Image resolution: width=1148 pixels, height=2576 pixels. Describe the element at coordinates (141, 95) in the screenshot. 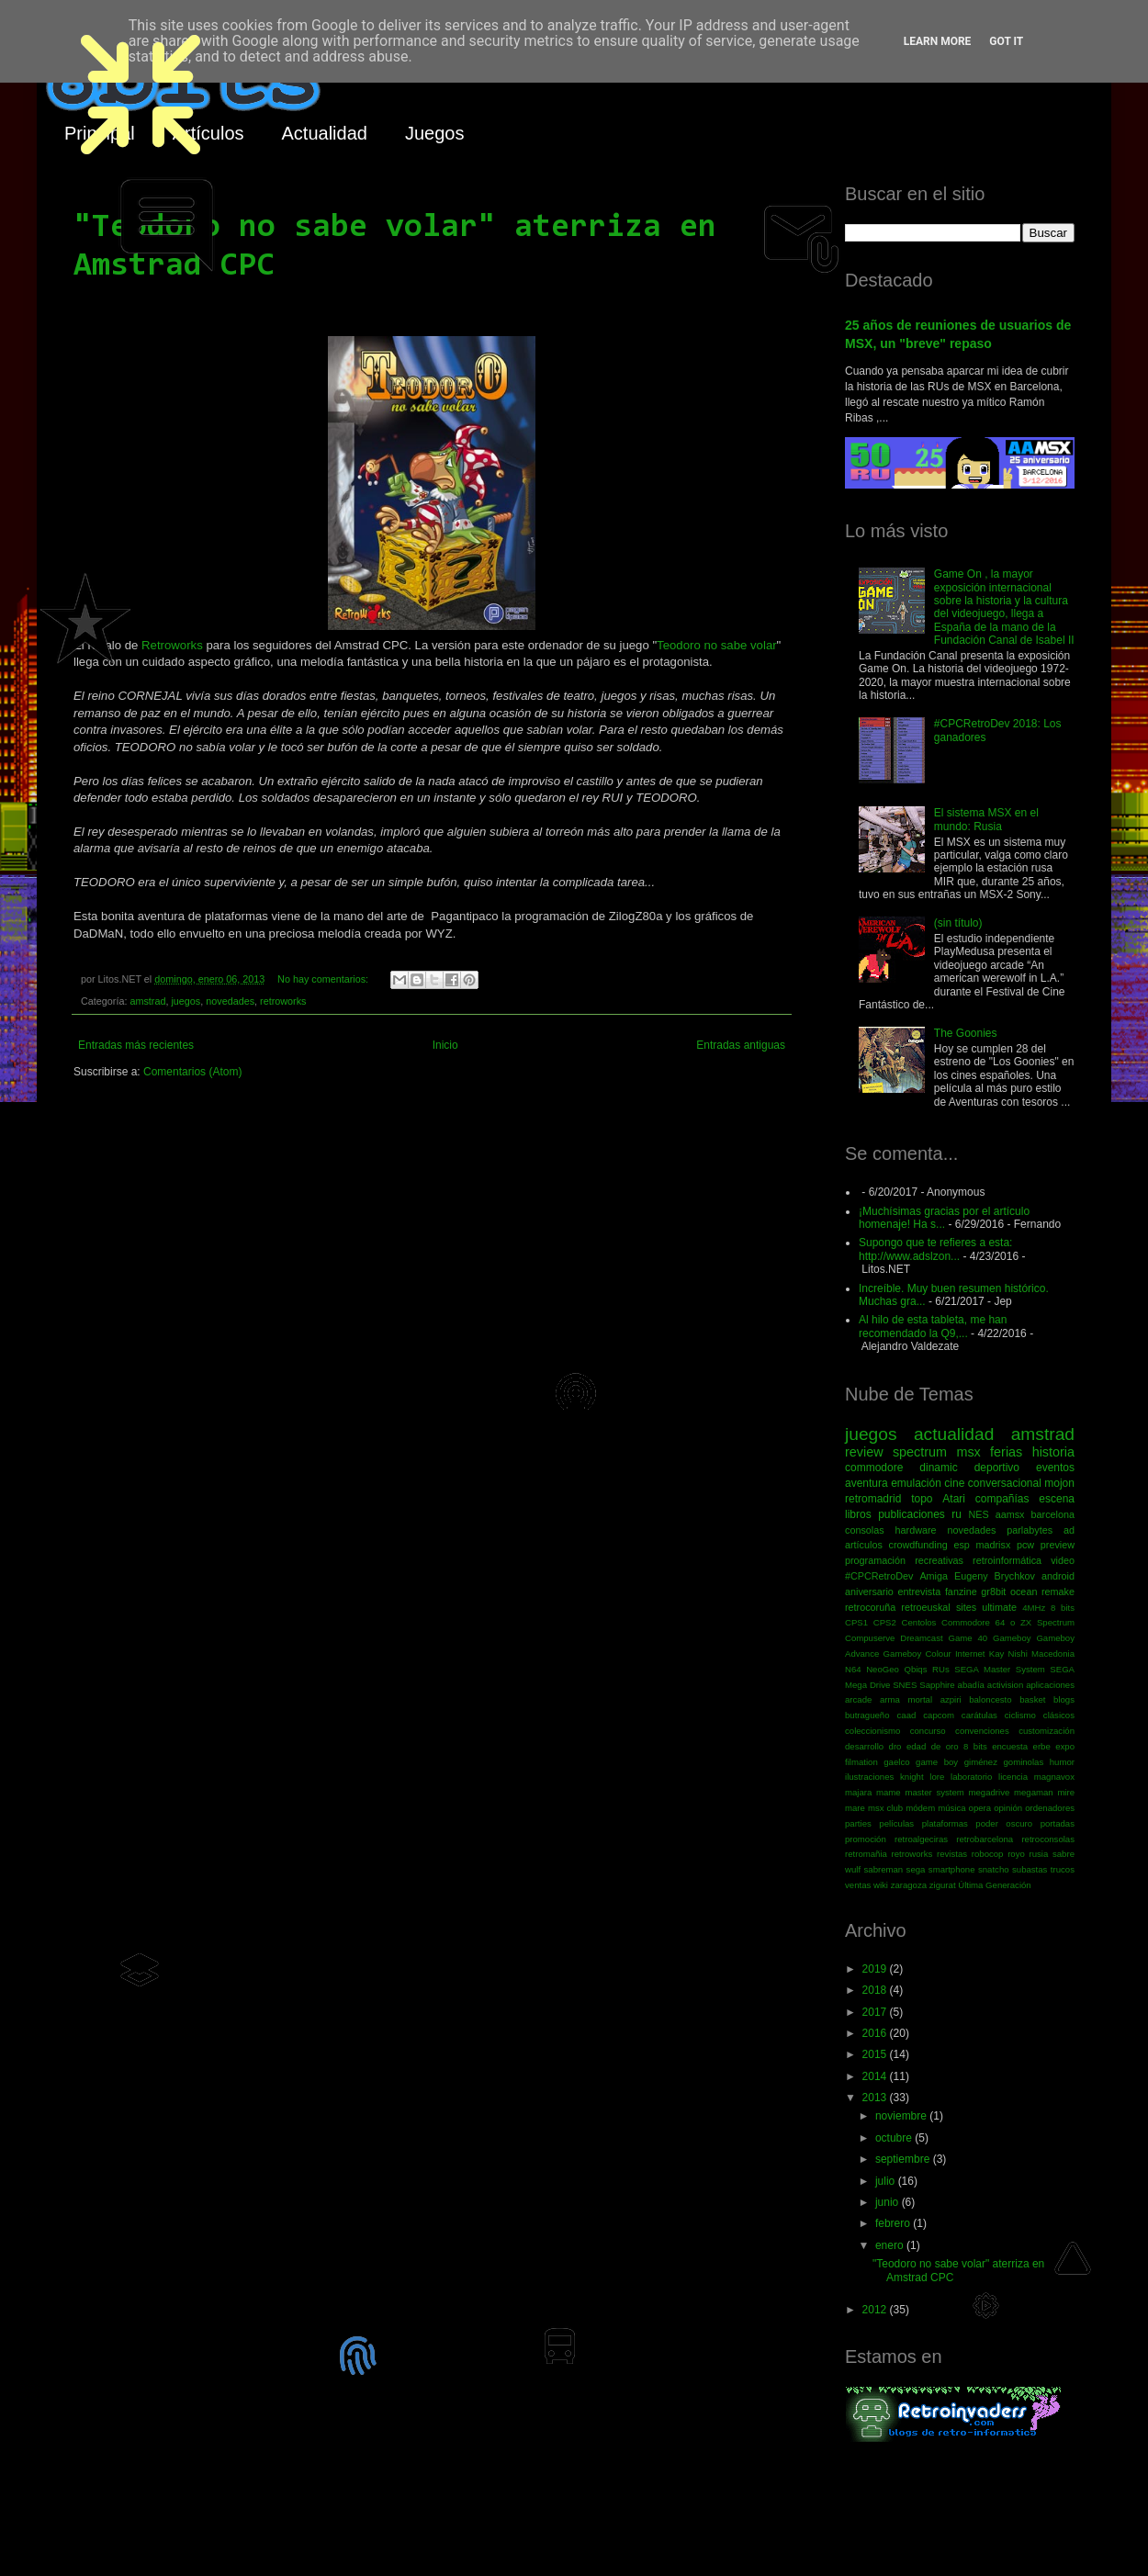

I see `minimize or reduce window size` at that location.